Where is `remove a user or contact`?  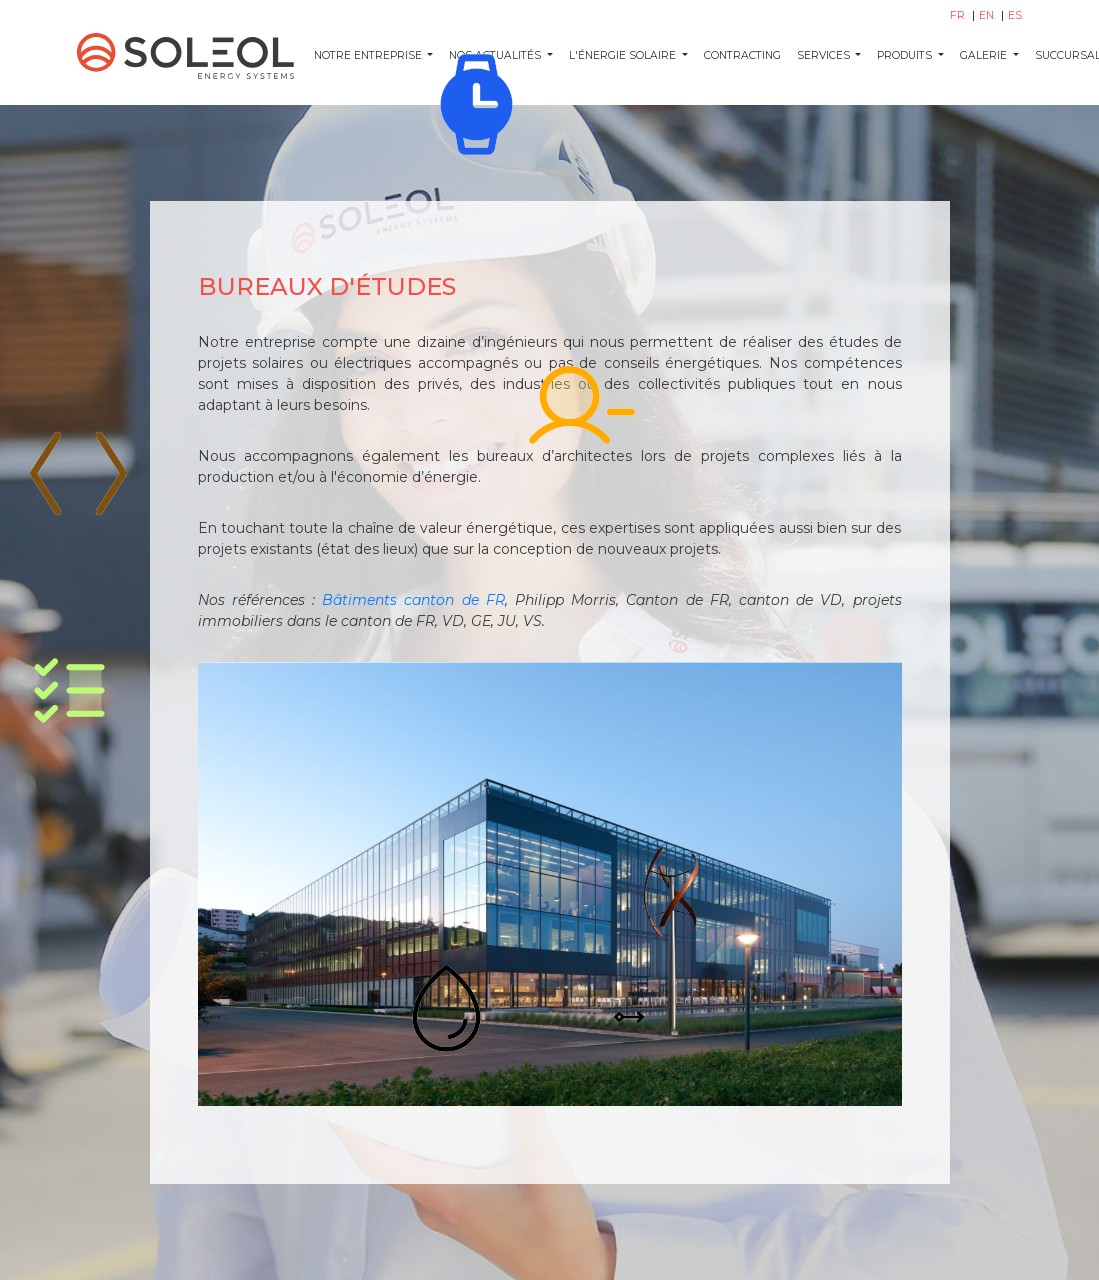
remove a user or contact is located at coordinates (578, 408).